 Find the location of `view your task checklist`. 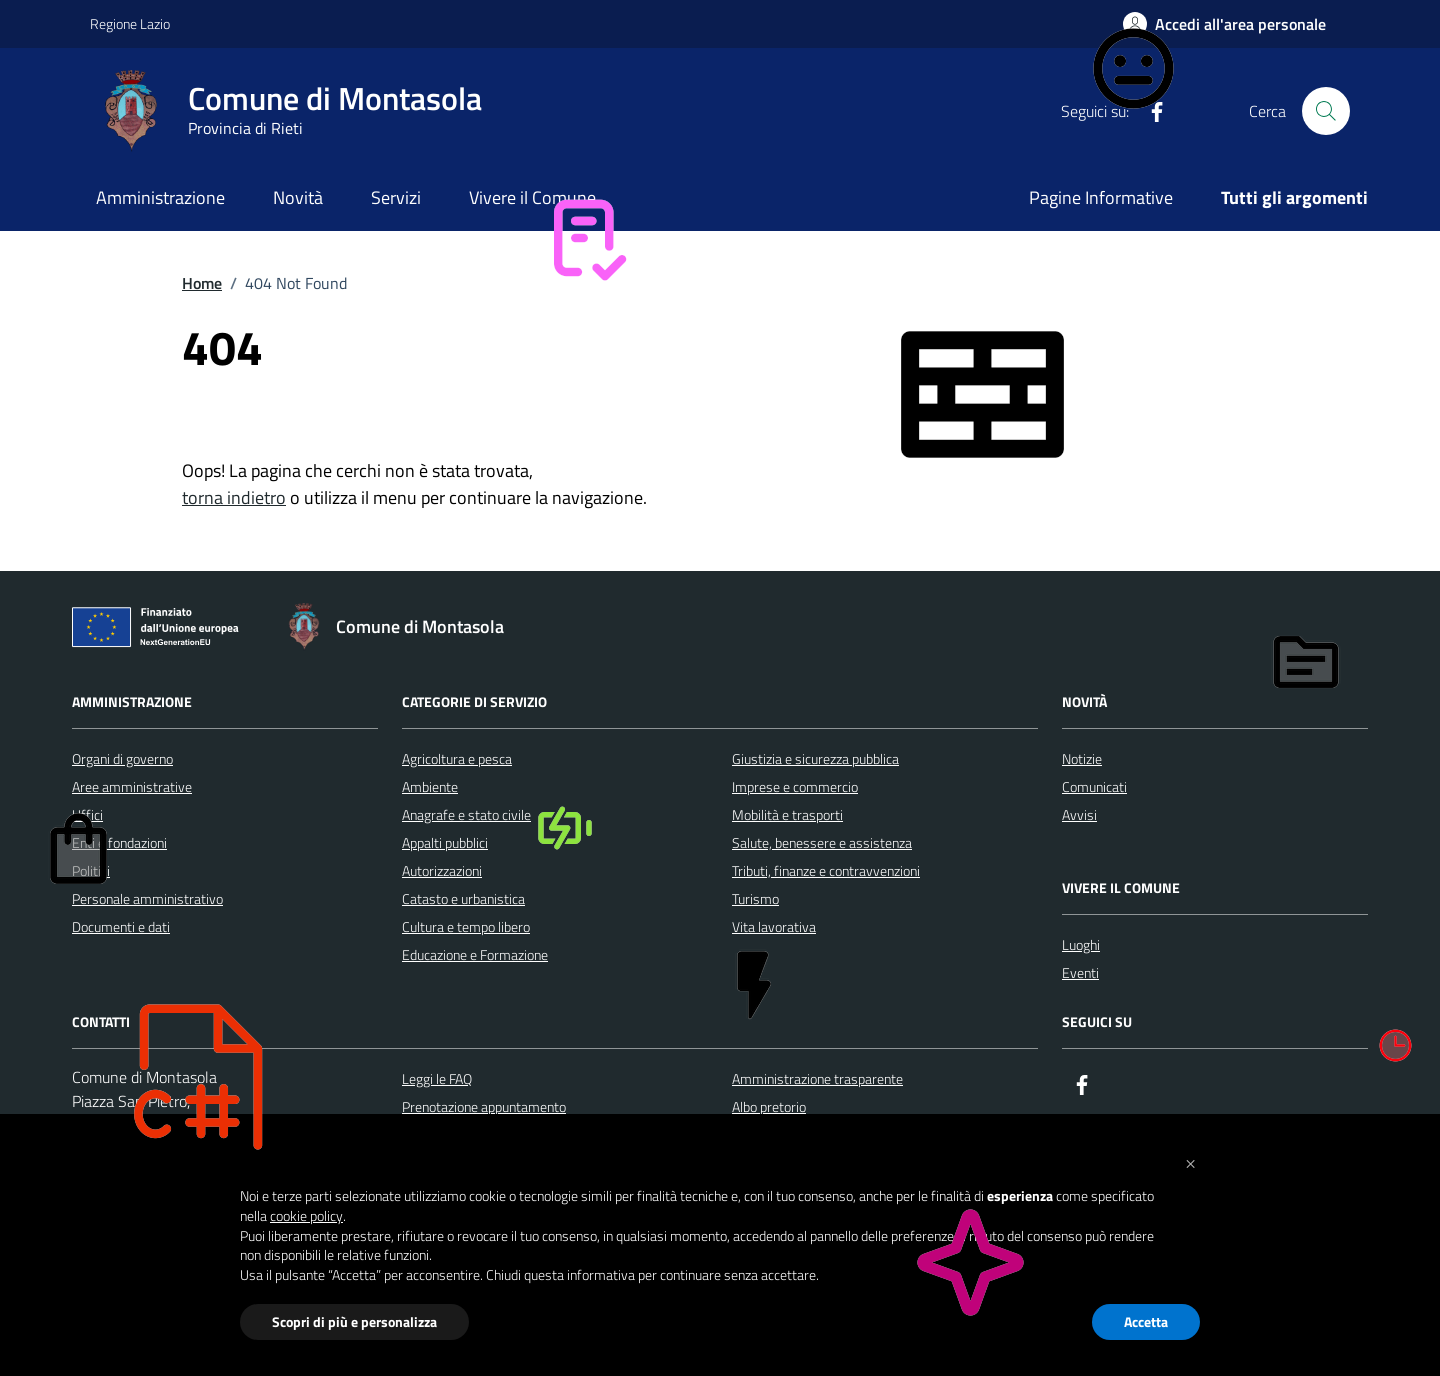

view your task checklist is located at coordinates (588, 238).